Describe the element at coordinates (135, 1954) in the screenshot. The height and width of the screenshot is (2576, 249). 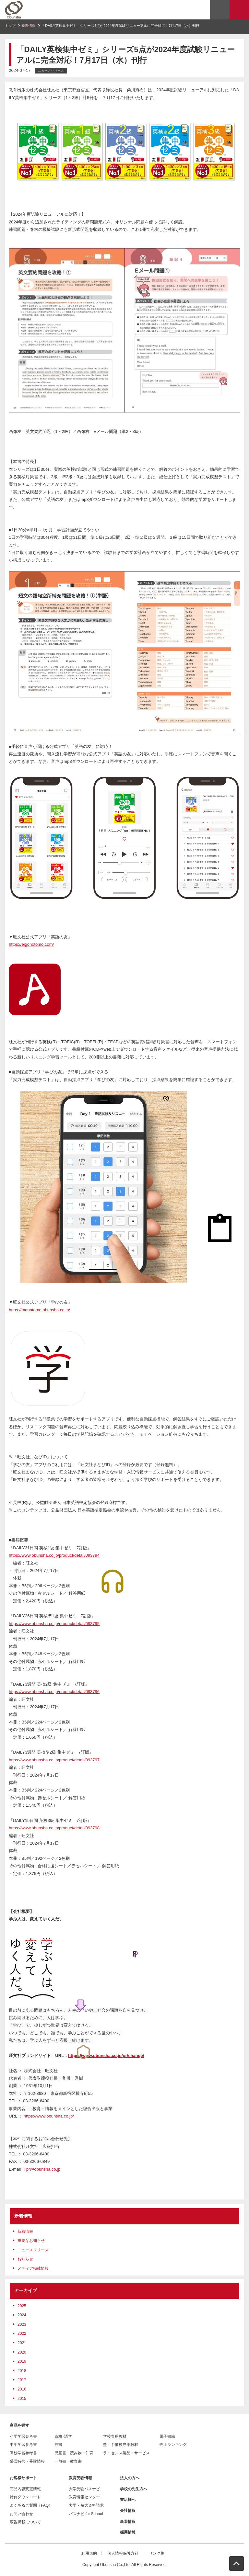
I see `phosphor icons brand logo` at that location.